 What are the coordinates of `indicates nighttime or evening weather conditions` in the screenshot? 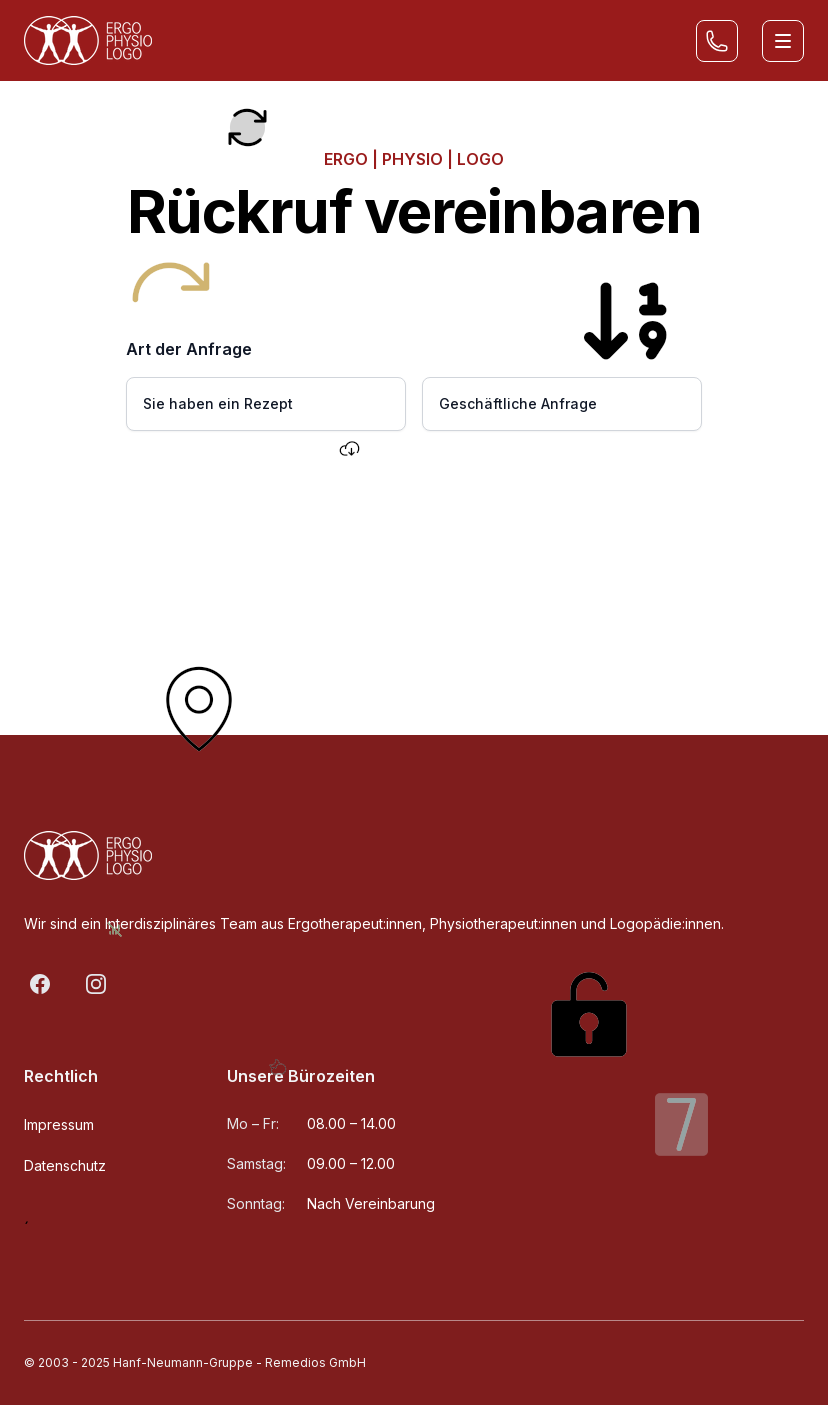 It's located at (277, 1067).